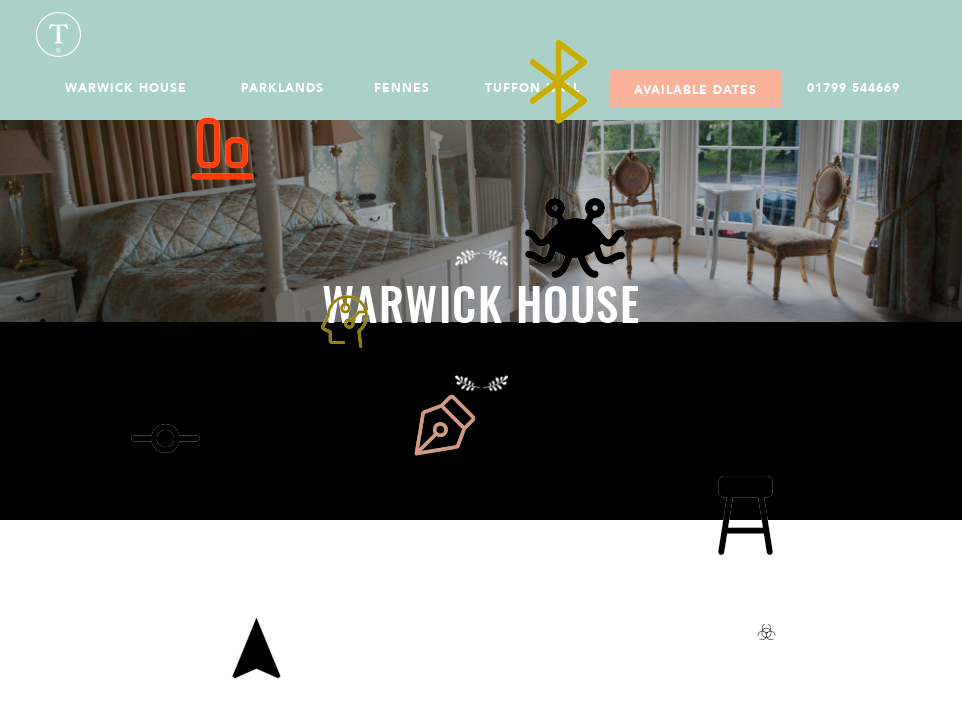 The width and height of the screenshot is (962, 720). What do you see at coordinates (766, 632) in the screenshot?
I see `indicates hazardous or dangerous content` at bounding box center [766, 632].